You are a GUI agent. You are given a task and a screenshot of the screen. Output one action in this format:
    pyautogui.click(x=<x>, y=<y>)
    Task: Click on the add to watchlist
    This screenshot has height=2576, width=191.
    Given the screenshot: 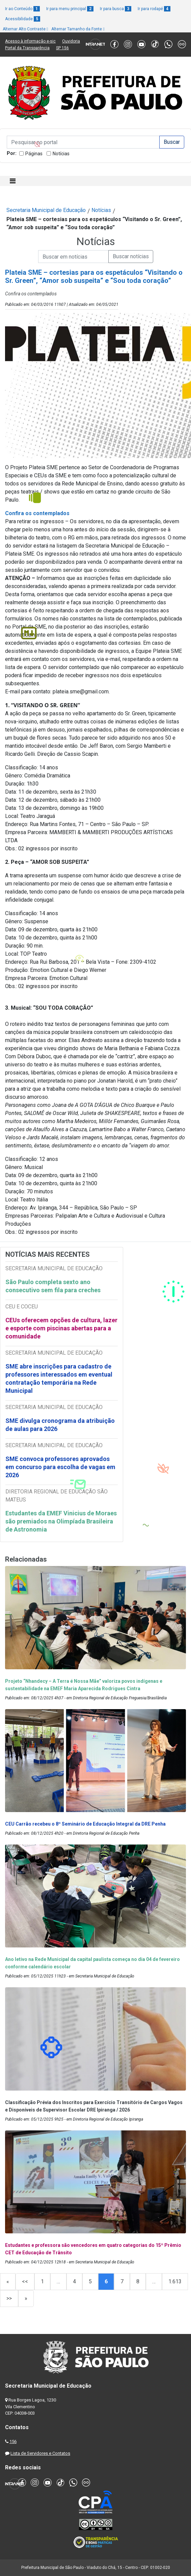 What is the action you would take?
    pyautogui.click(x=79, y=958)
    